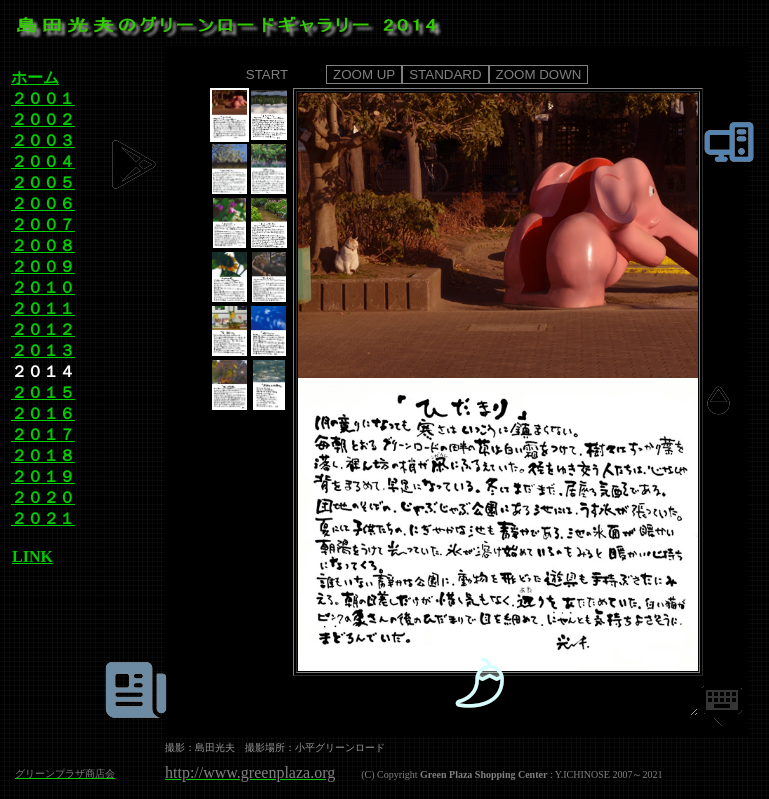  I want to click on hide the on-screen keyboard, so click(722, 704).